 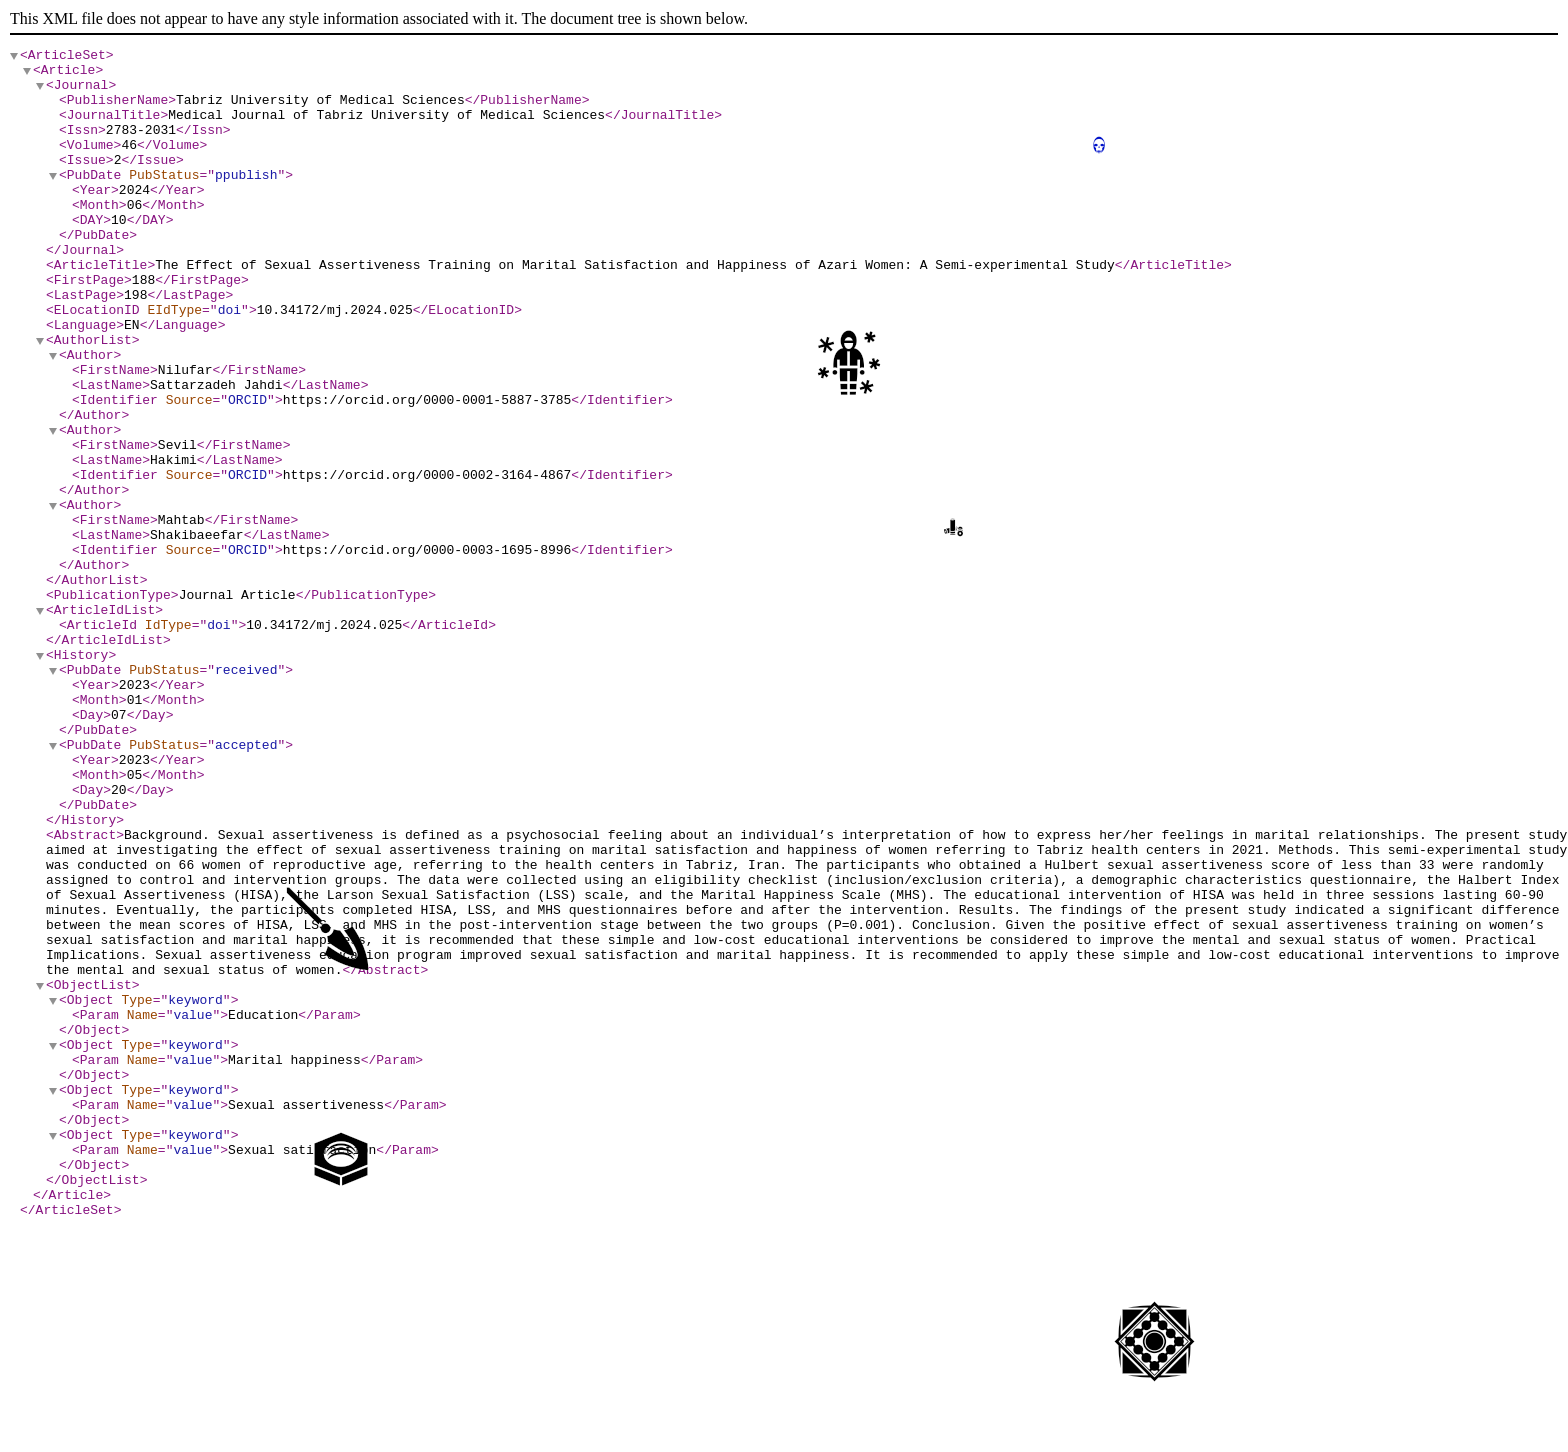 What do you see at coordinates (848, 362) in the screenshot?
I see `indicates severe winter weather conditions` at bounding box center [848, 362].